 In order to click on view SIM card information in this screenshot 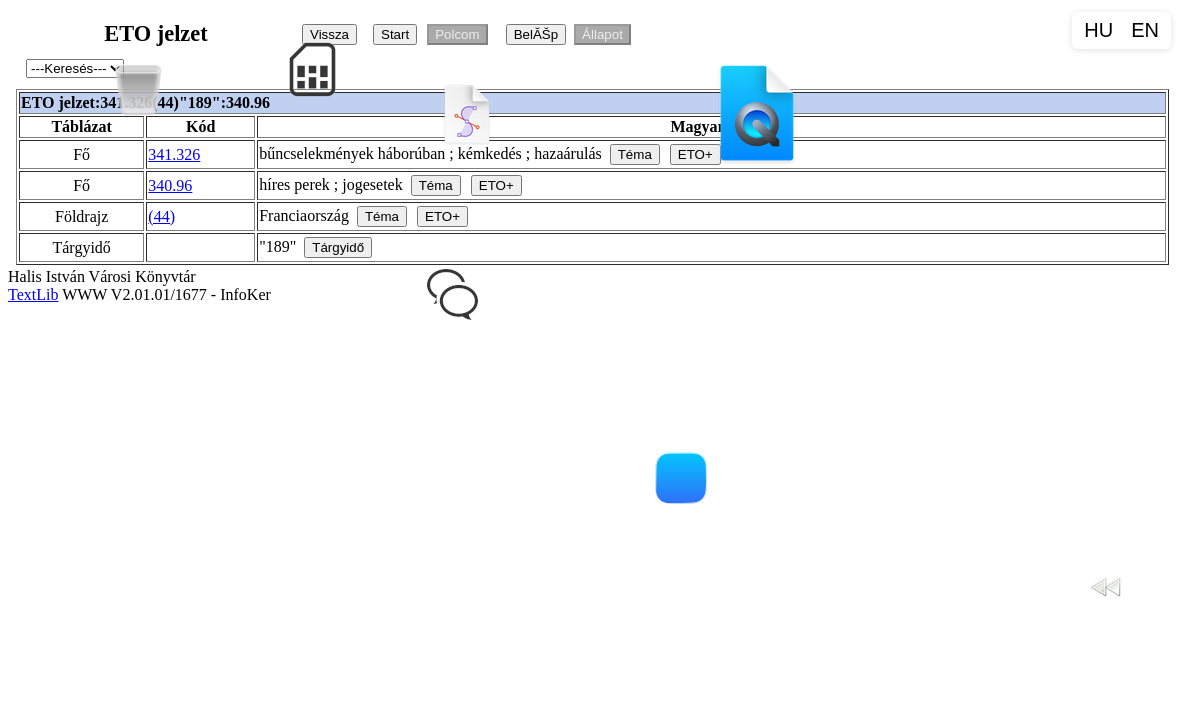, I will do `click(312, 69)`.